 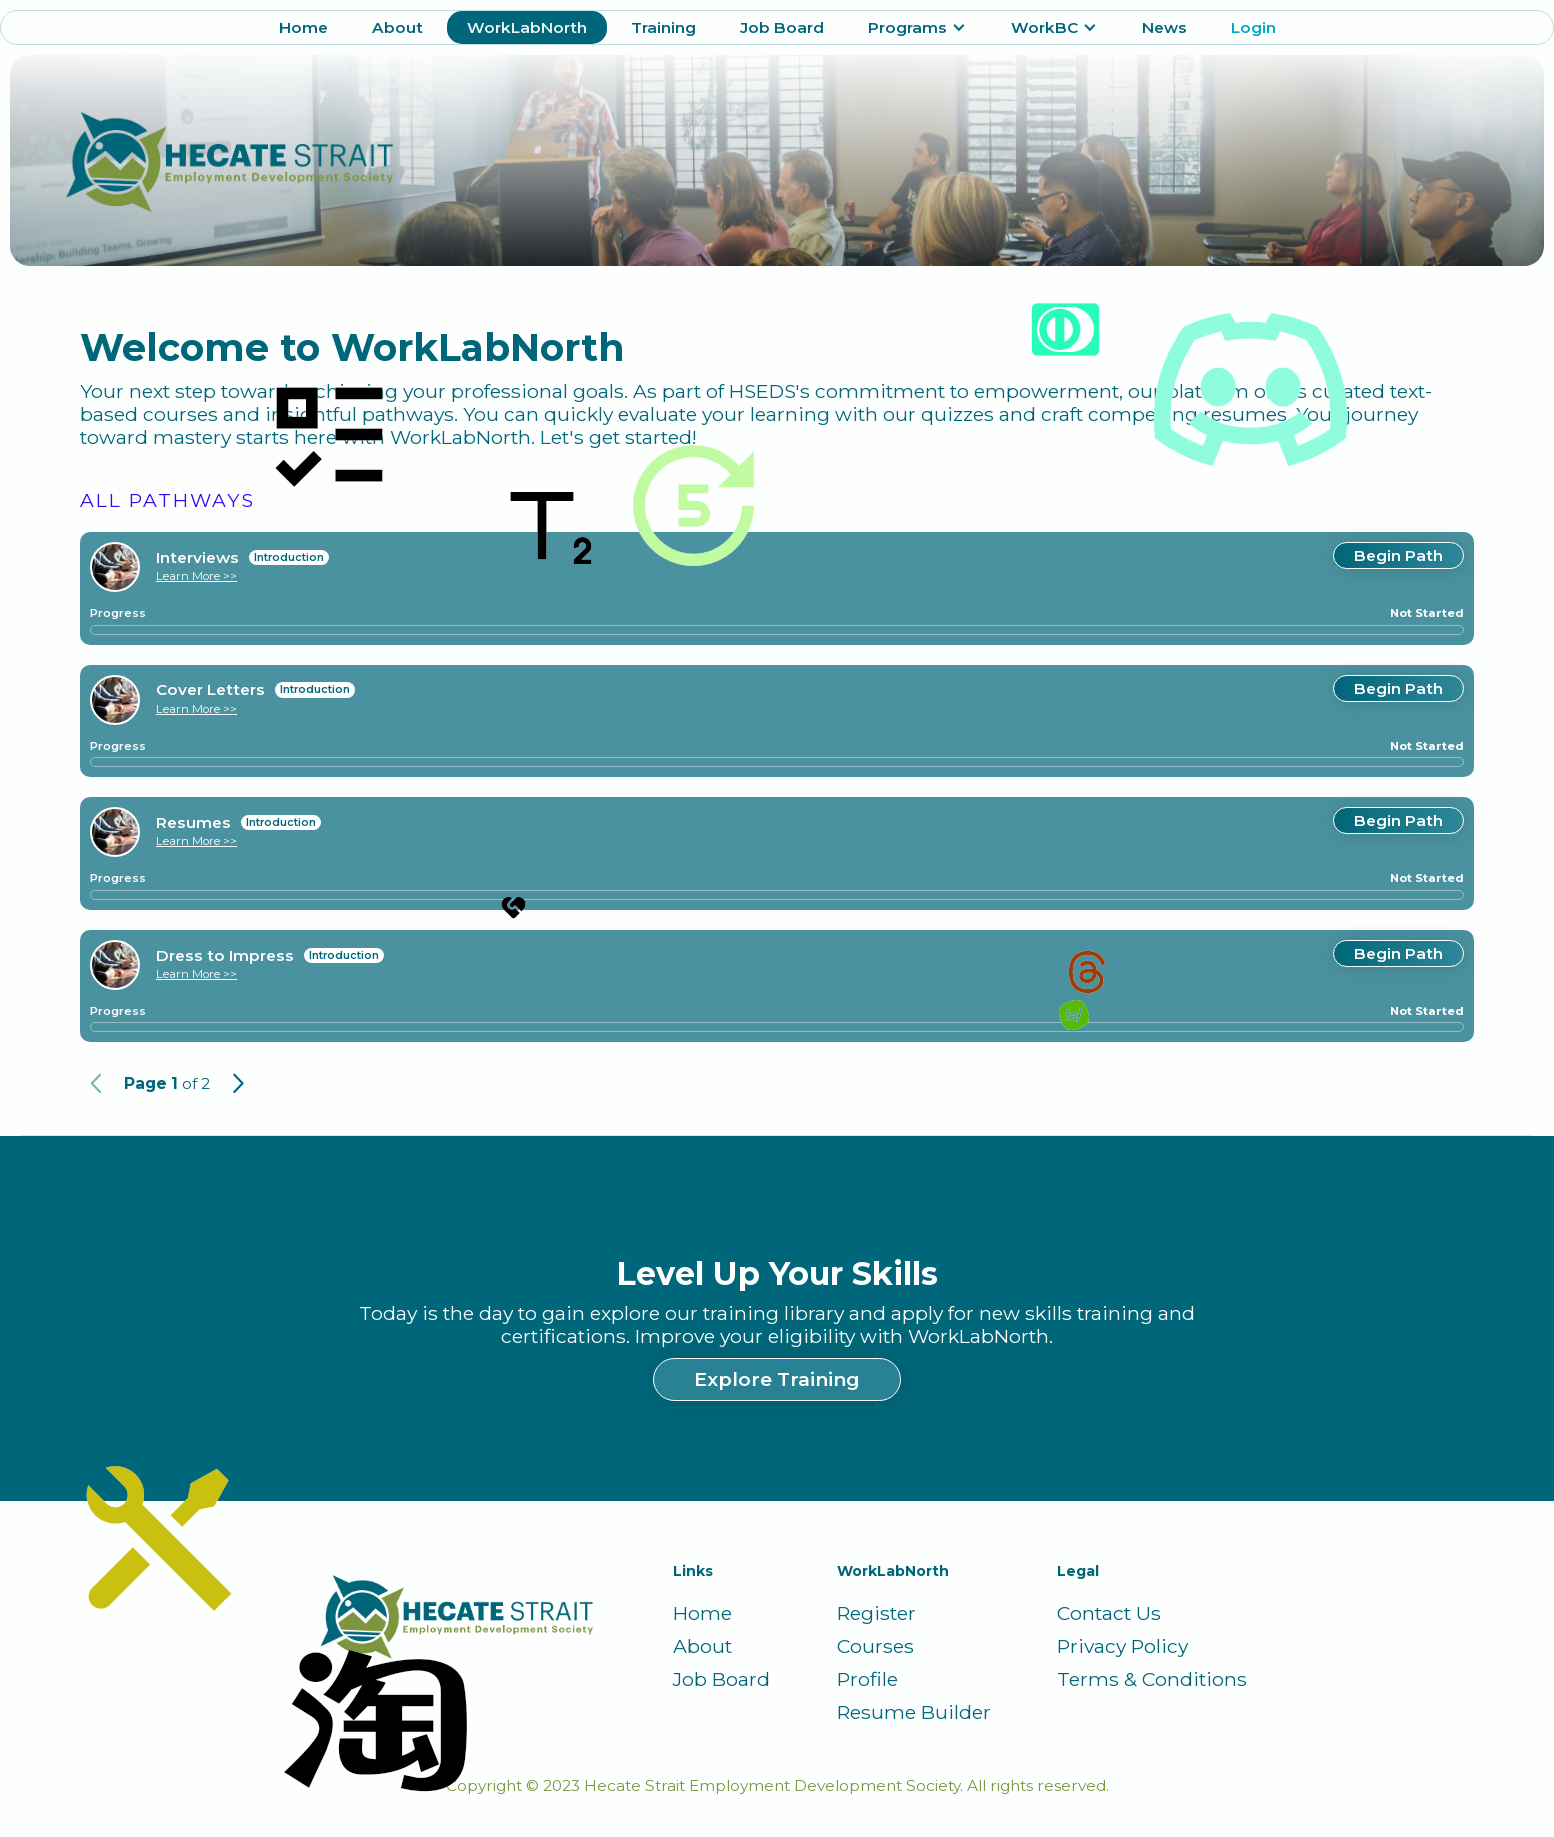 What do you see at coordinates (329, 434) in the screenshot?
I see `view completed tasks in a checklist` at bounding box center [329, 434].